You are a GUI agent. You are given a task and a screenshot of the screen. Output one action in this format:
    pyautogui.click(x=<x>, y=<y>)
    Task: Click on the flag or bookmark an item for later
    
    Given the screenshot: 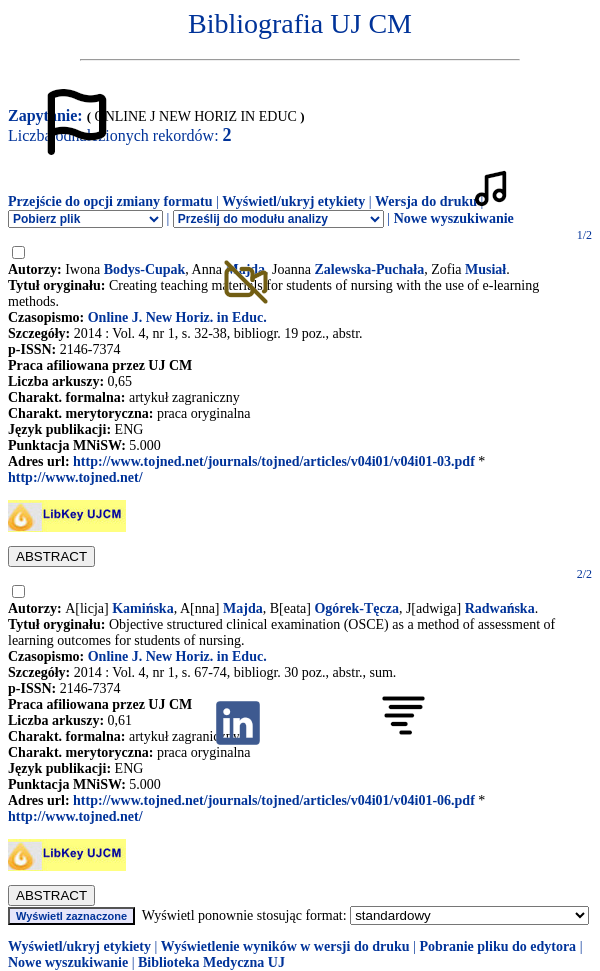 What is the action you would take?
    pyautogui.click(x=77, y=122)
    